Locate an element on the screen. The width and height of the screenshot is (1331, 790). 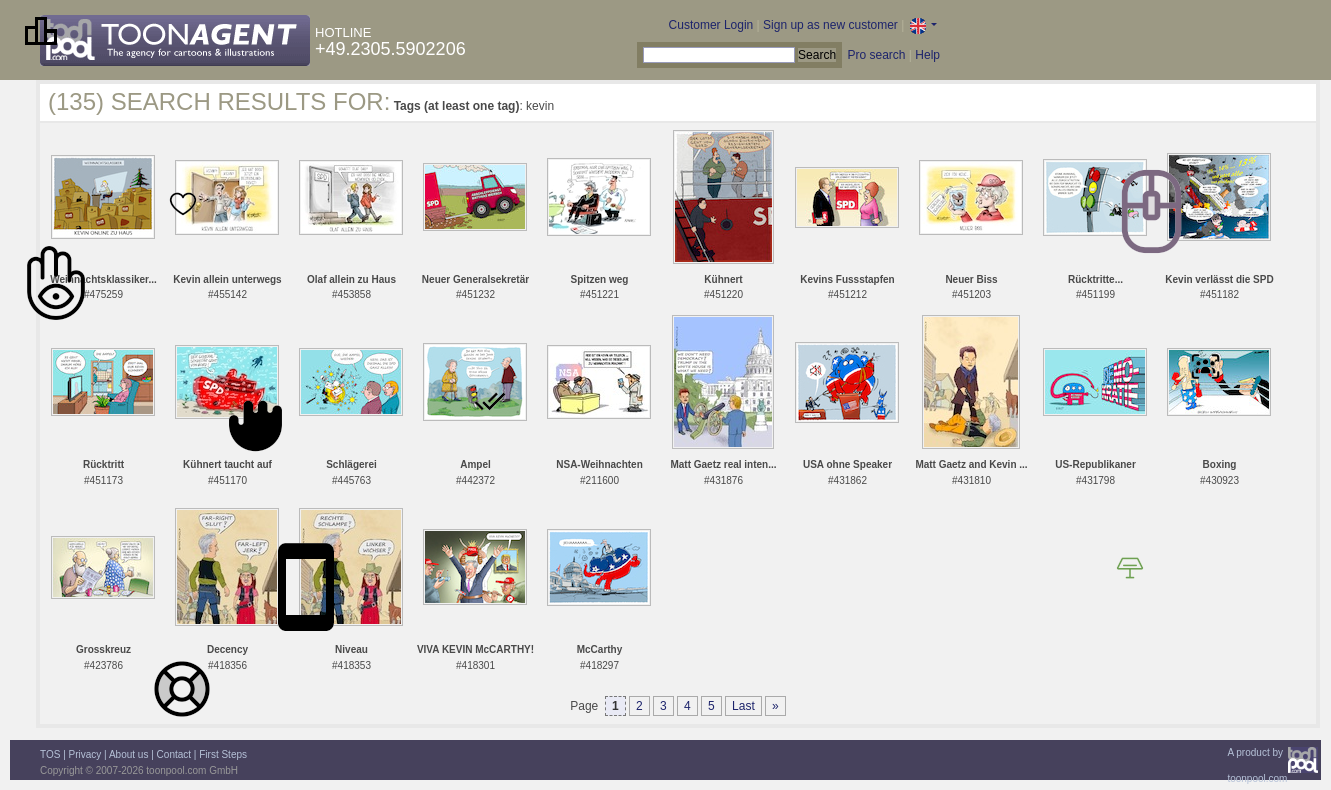
access presentation mode is located at coordinates (1130, 568).